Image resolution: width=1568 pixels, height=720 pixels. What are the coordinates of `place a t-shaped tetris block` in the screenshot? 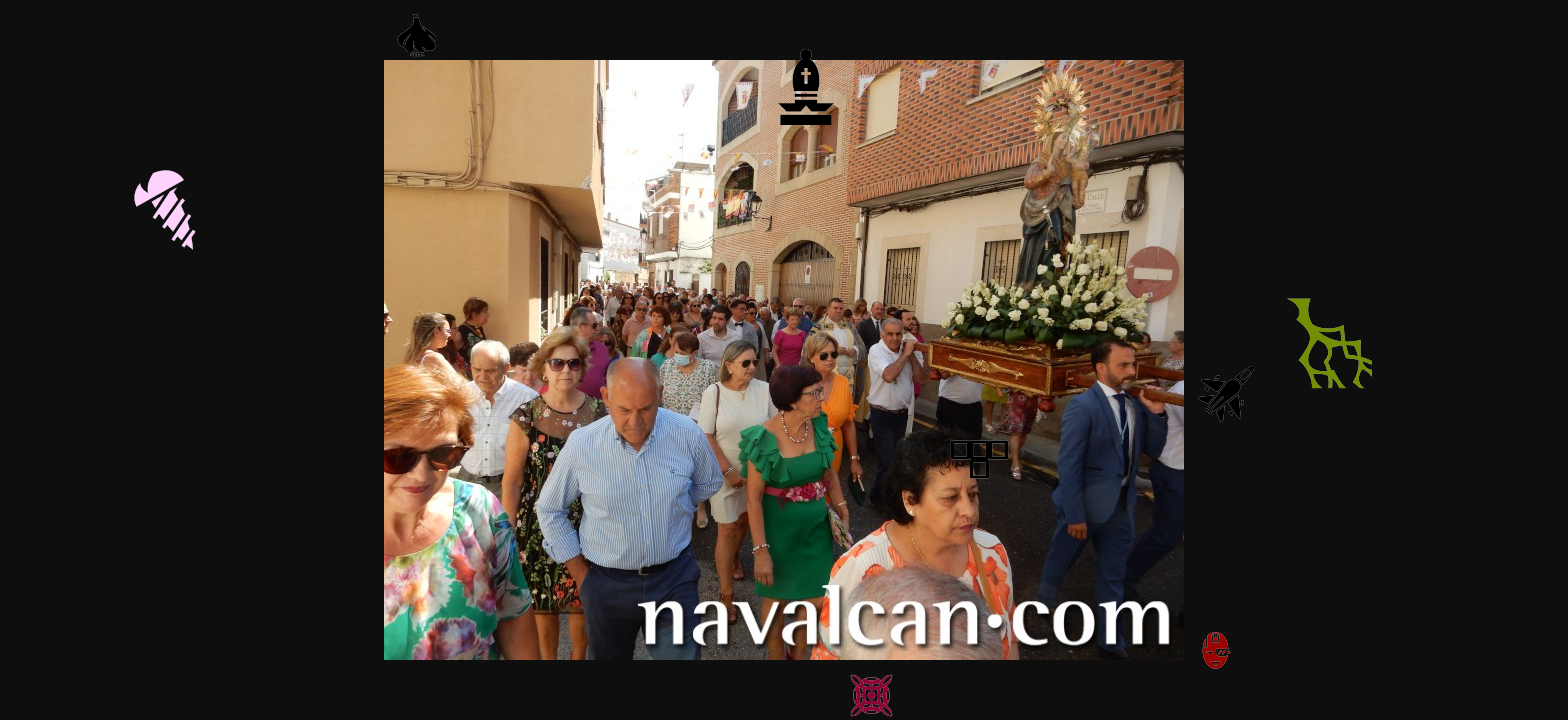 It's located at (979, 459).